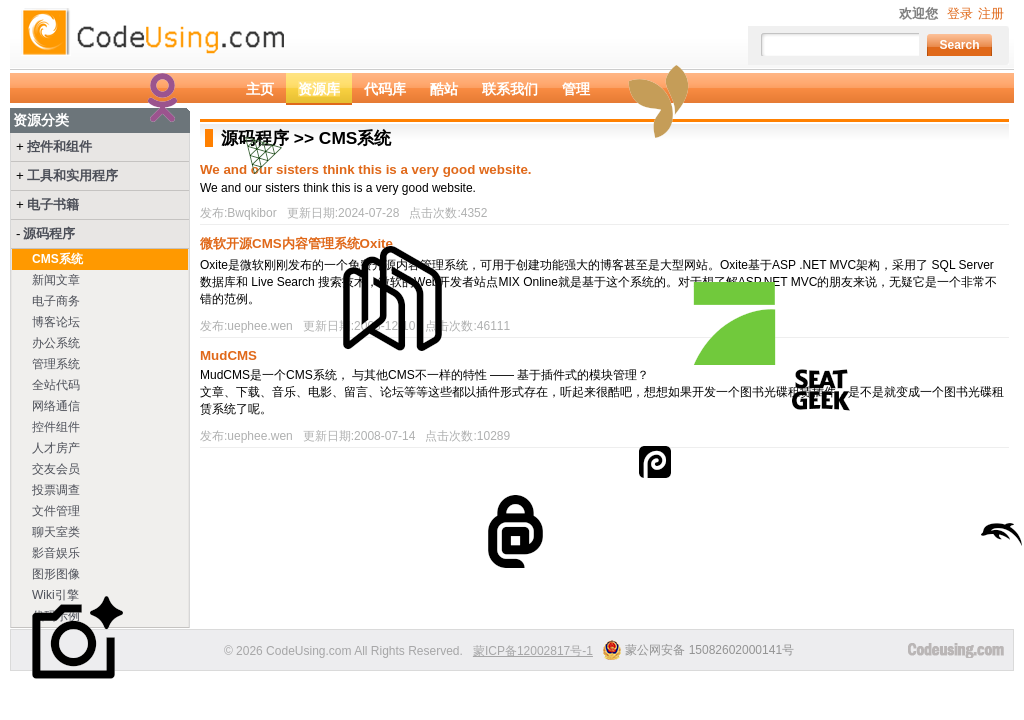  Describe the element at coordinates (162, 97) in the screenshot. I see `open odnoklassniki social network` at that location.